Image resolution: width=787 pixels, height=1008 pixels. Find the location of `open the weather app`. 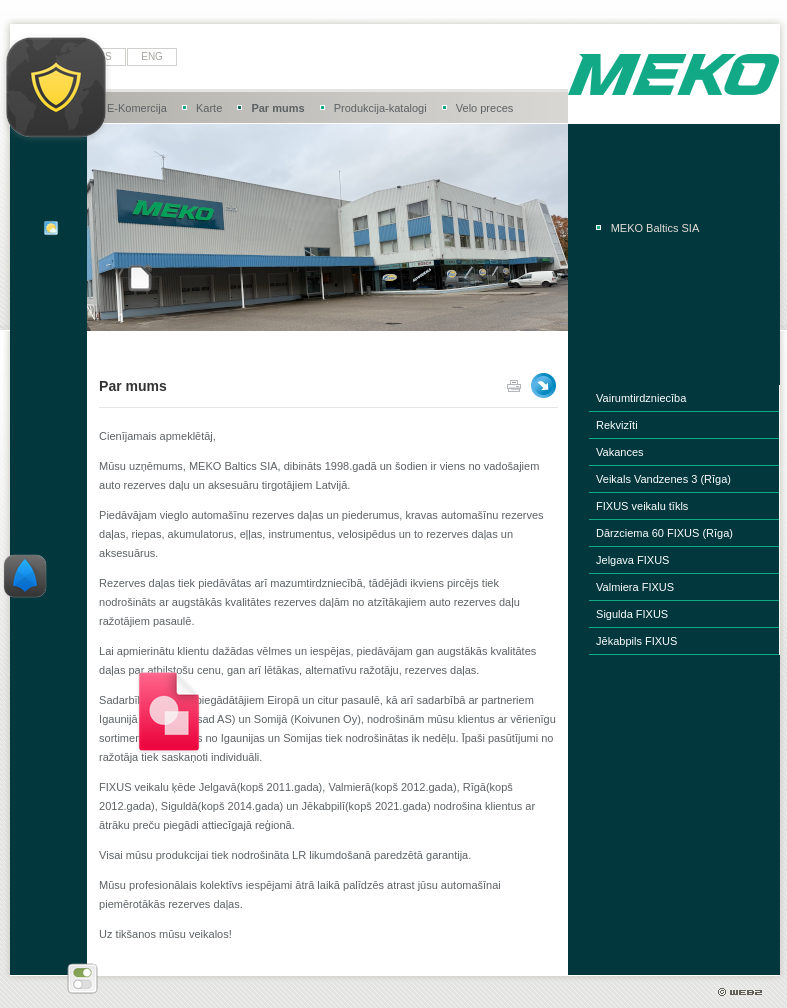

open the weather app is located at coordinates (51, 228).